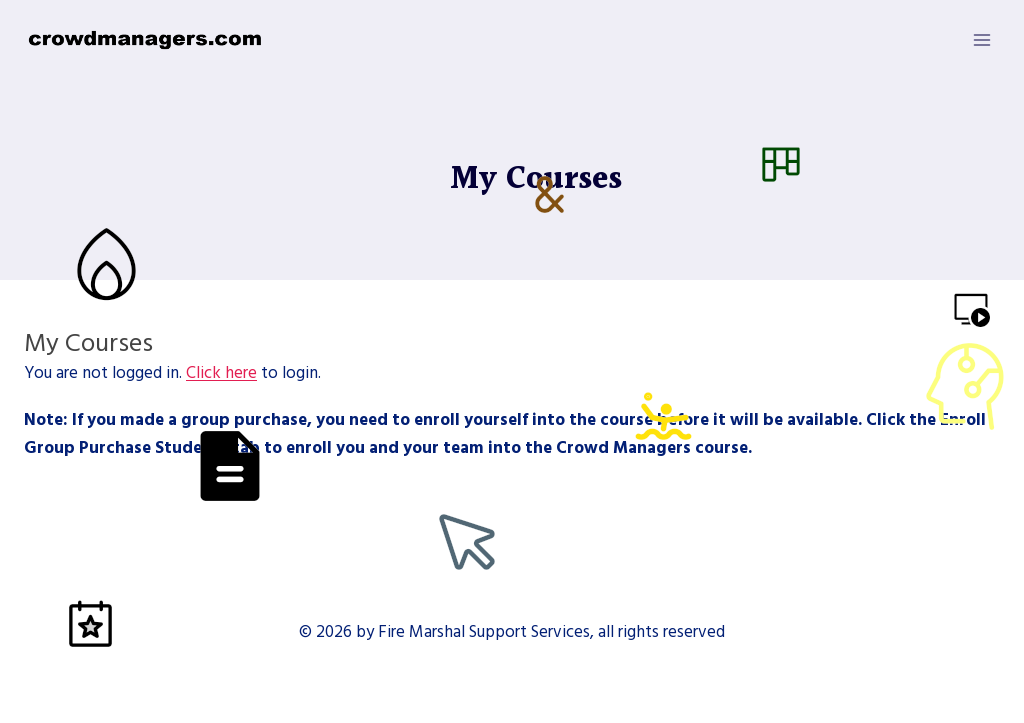 The height and width of the screenshot is (723, 1024). Describe the element at coordinates (230, 466) in the screenshot. I see `view document contents` at that location.